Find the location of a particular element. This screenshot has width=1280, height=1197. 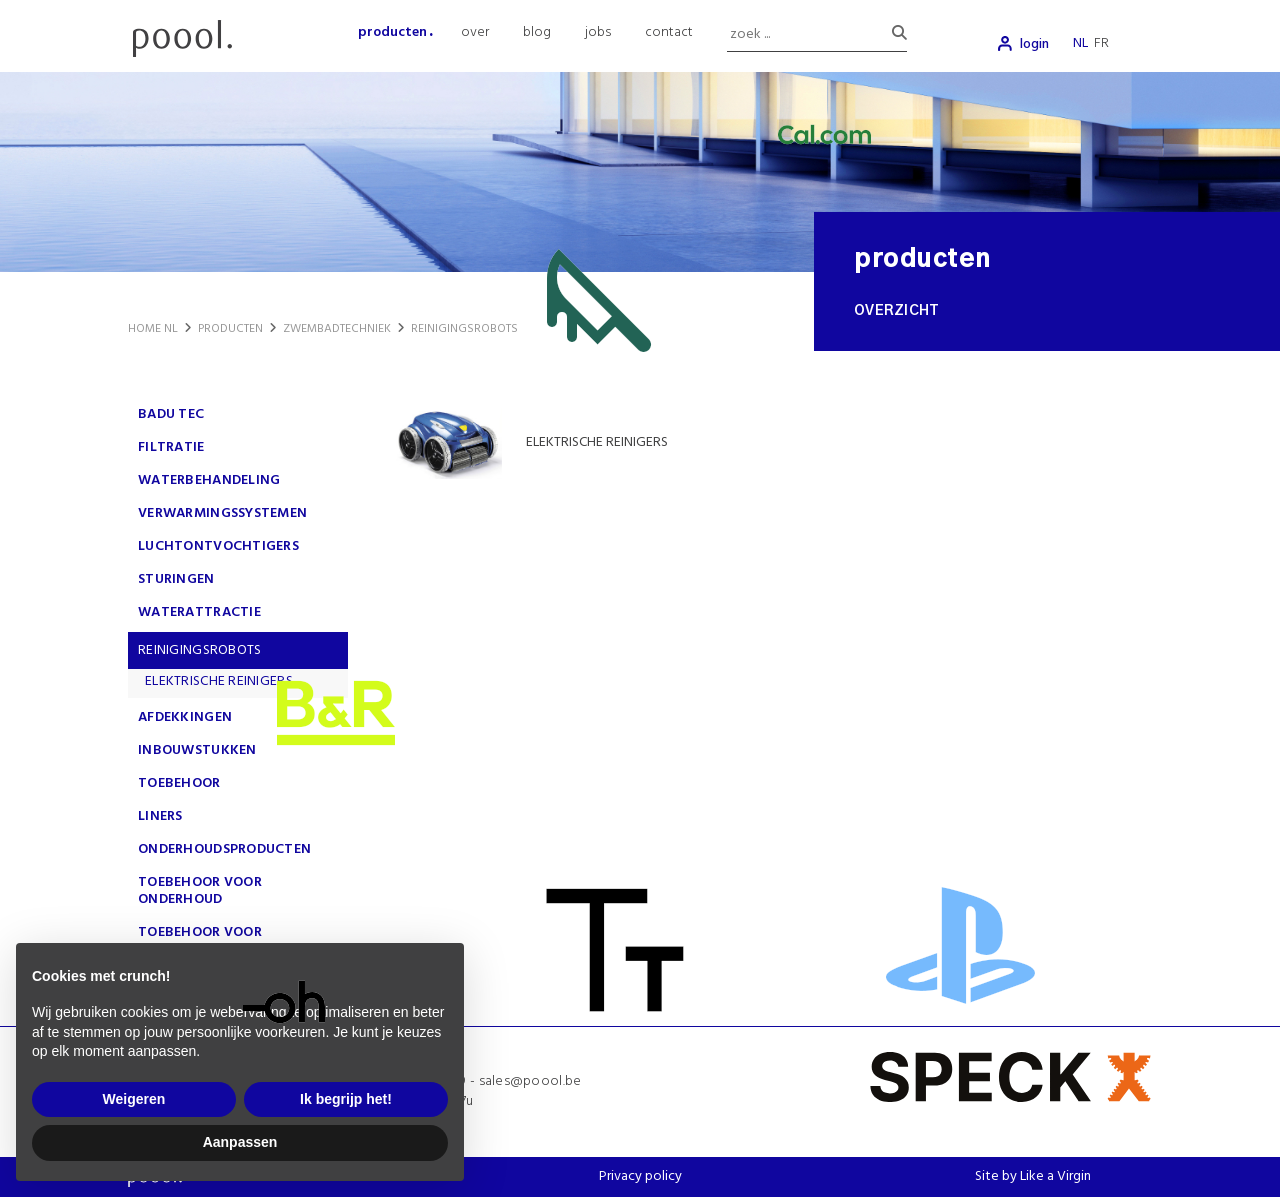

adjust text size settings is located at coordinates (618, 946).